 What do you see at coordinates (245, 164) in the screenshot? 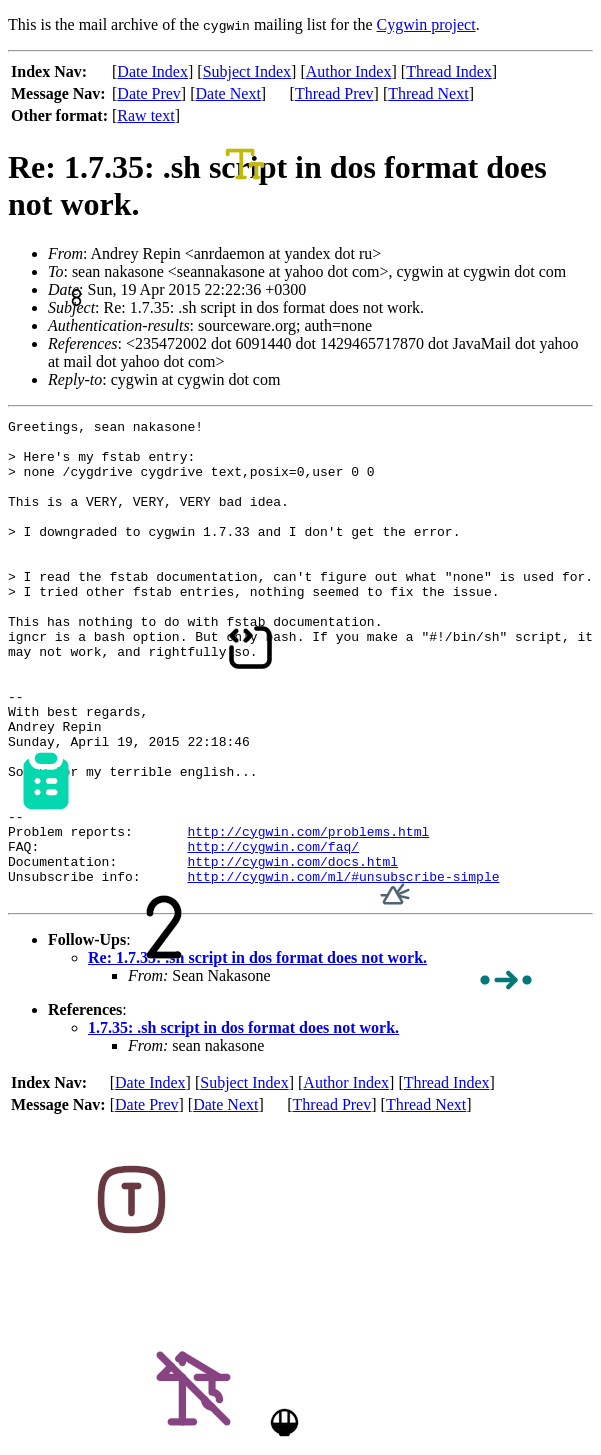
I see `adjust font size settings` at bounding box center [245, 164].